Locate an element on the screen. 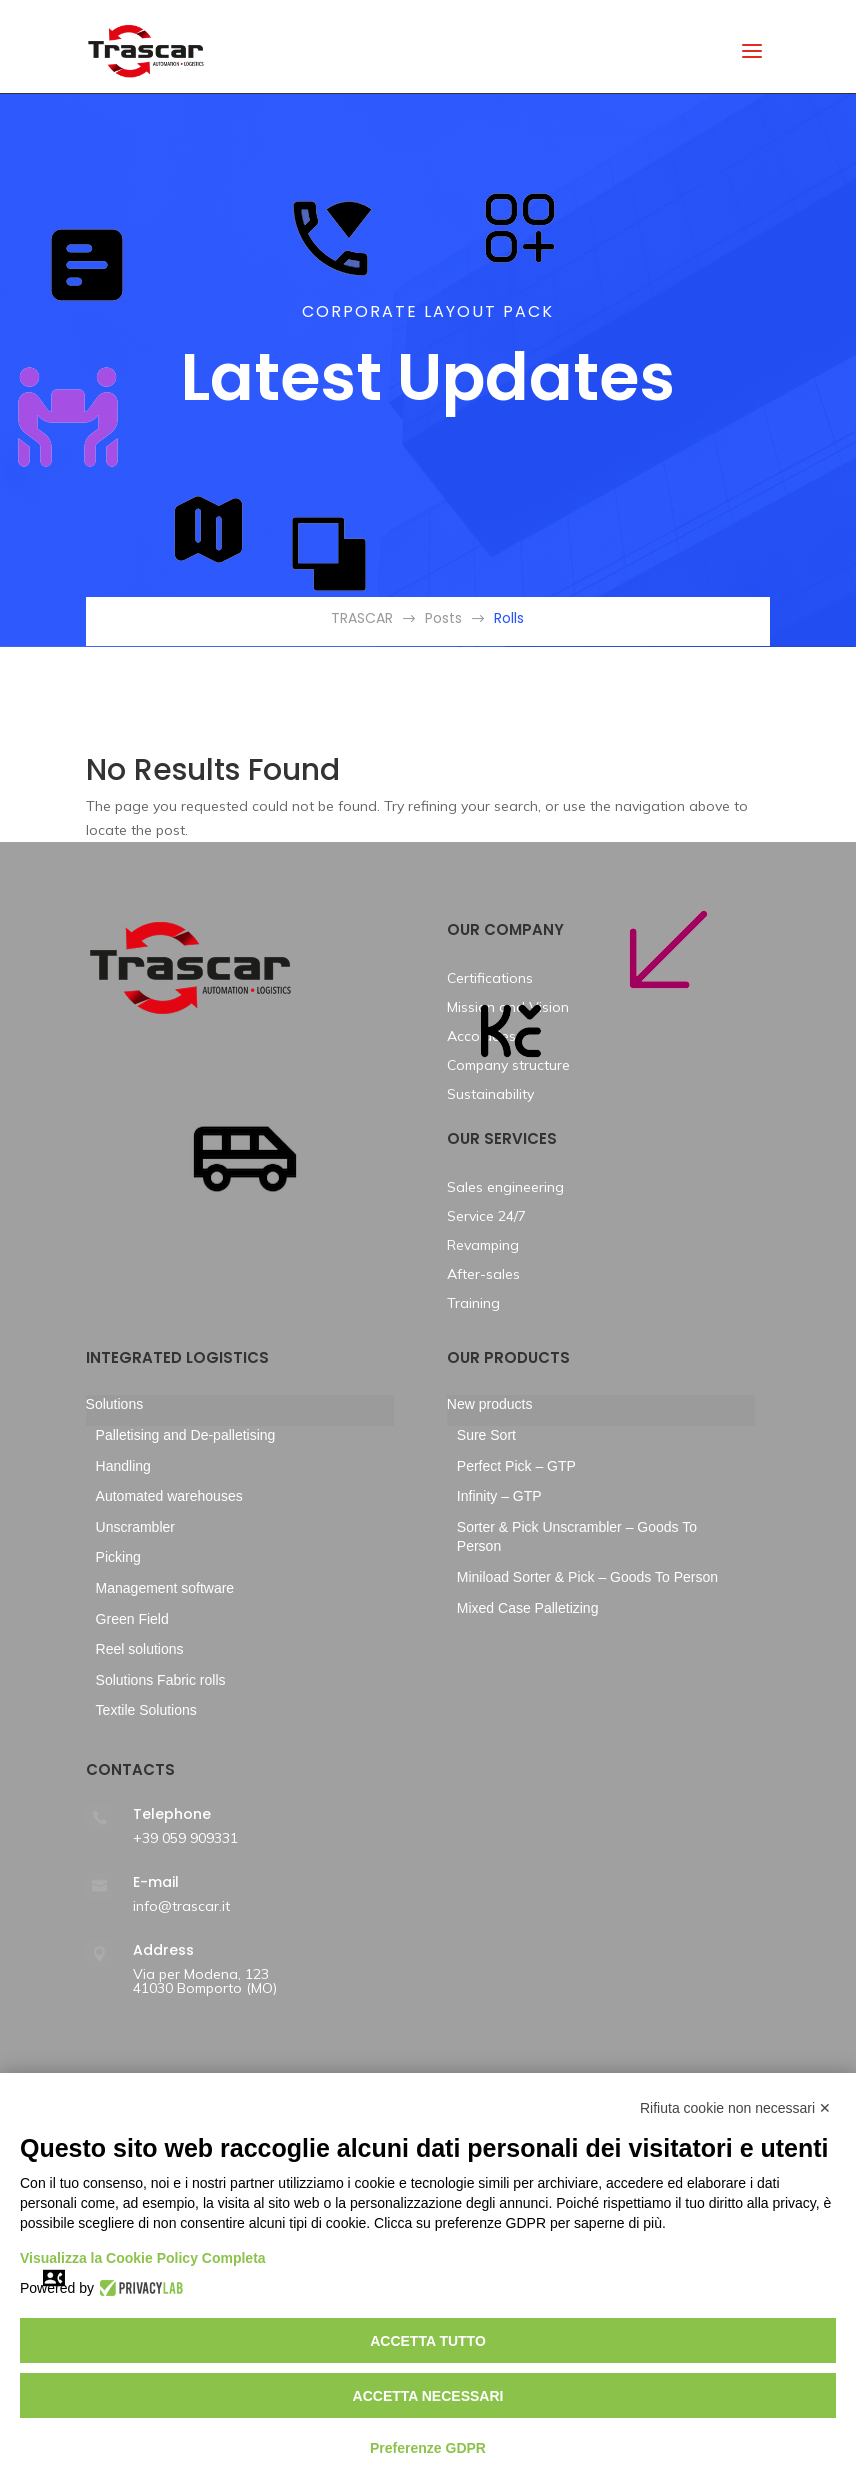 The width and height of the screenshot is (856, 2478). enable wifi calling feature is located at coordinates (330, 238).